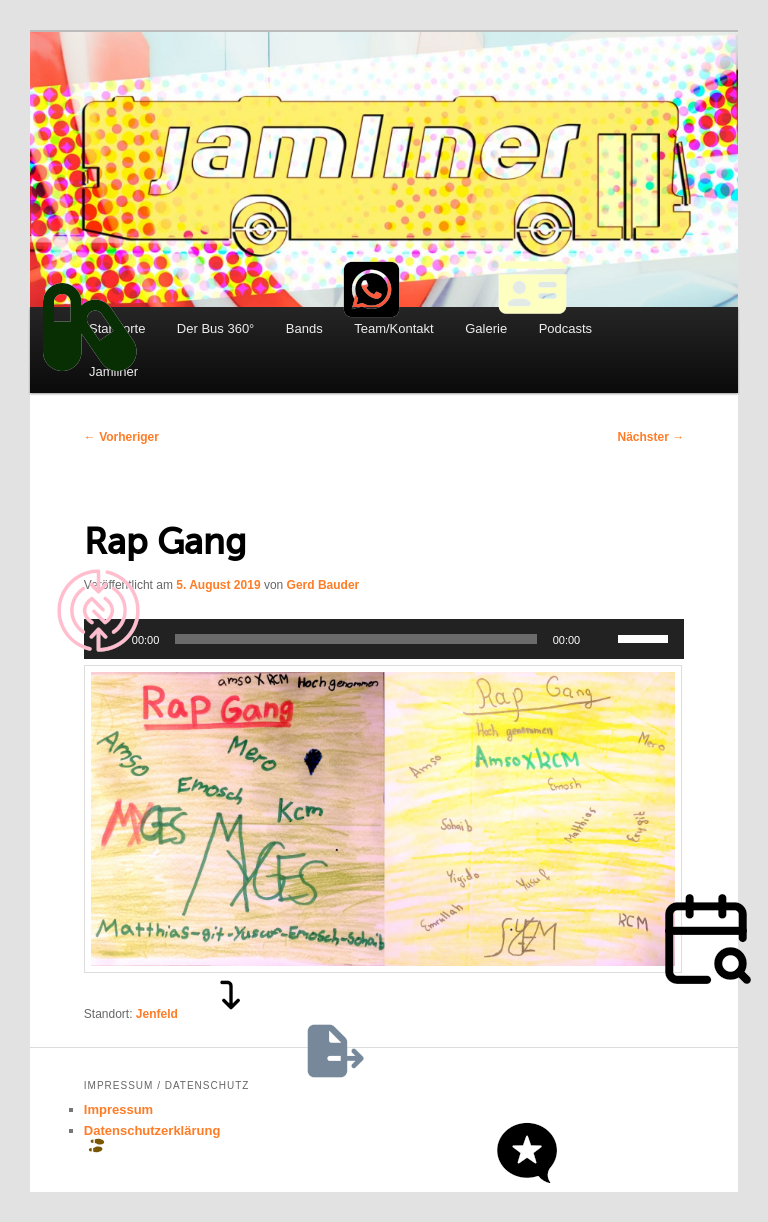  I want to click on view your profile or identity information, so click(532, 287).